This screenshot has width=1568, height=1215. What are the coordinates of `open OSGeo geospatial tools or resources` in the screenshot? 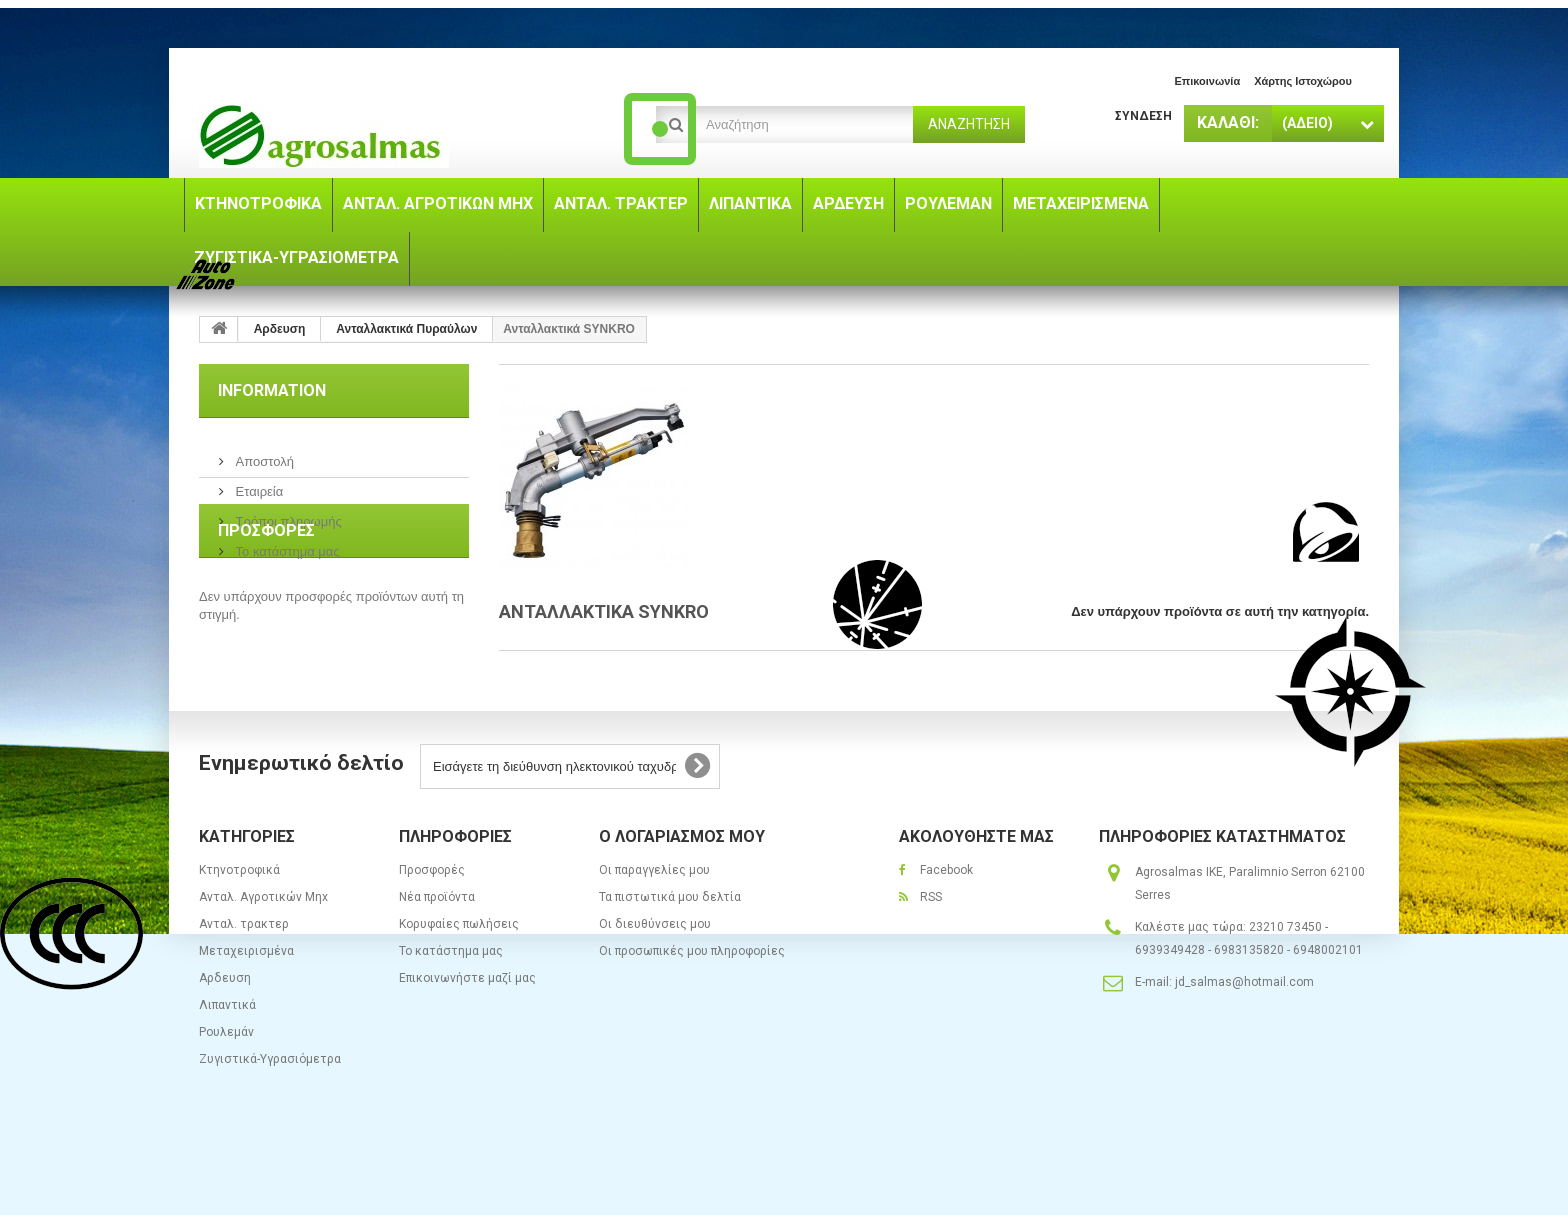 It's located at (1350, 691).